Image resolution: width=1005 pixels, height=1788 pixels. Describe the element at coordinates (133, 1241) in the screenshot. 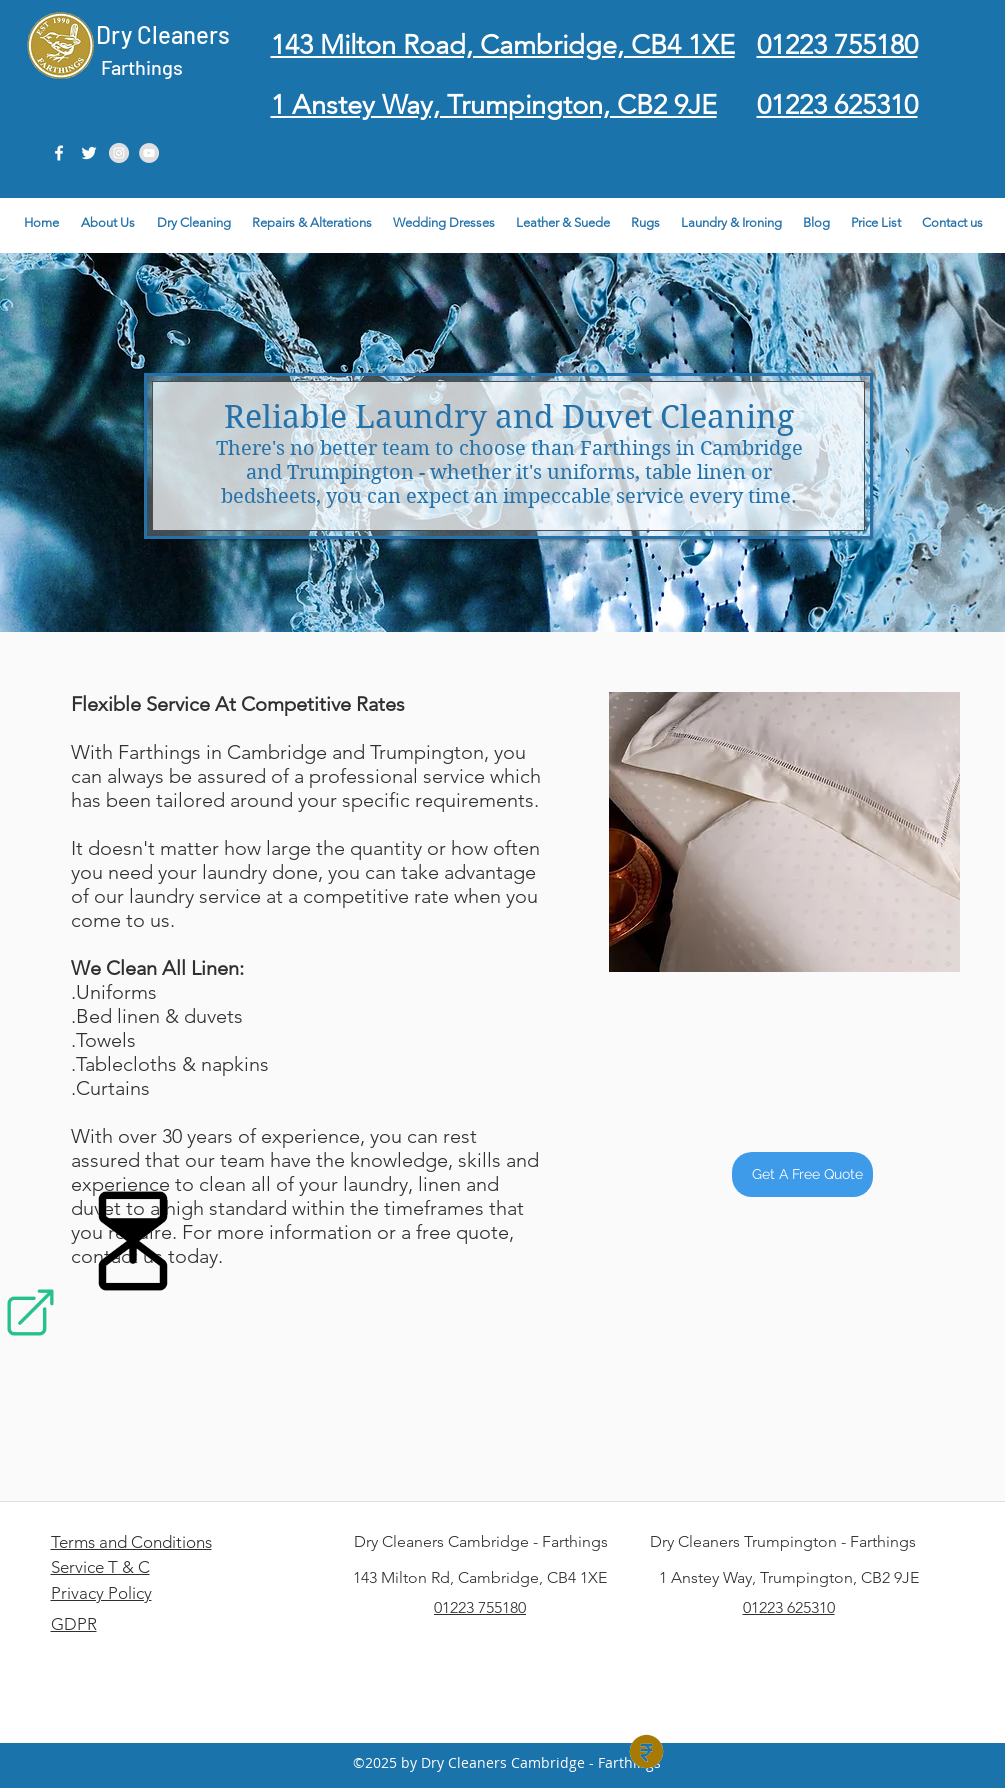

I see `indicates a process is in progress` at that location.